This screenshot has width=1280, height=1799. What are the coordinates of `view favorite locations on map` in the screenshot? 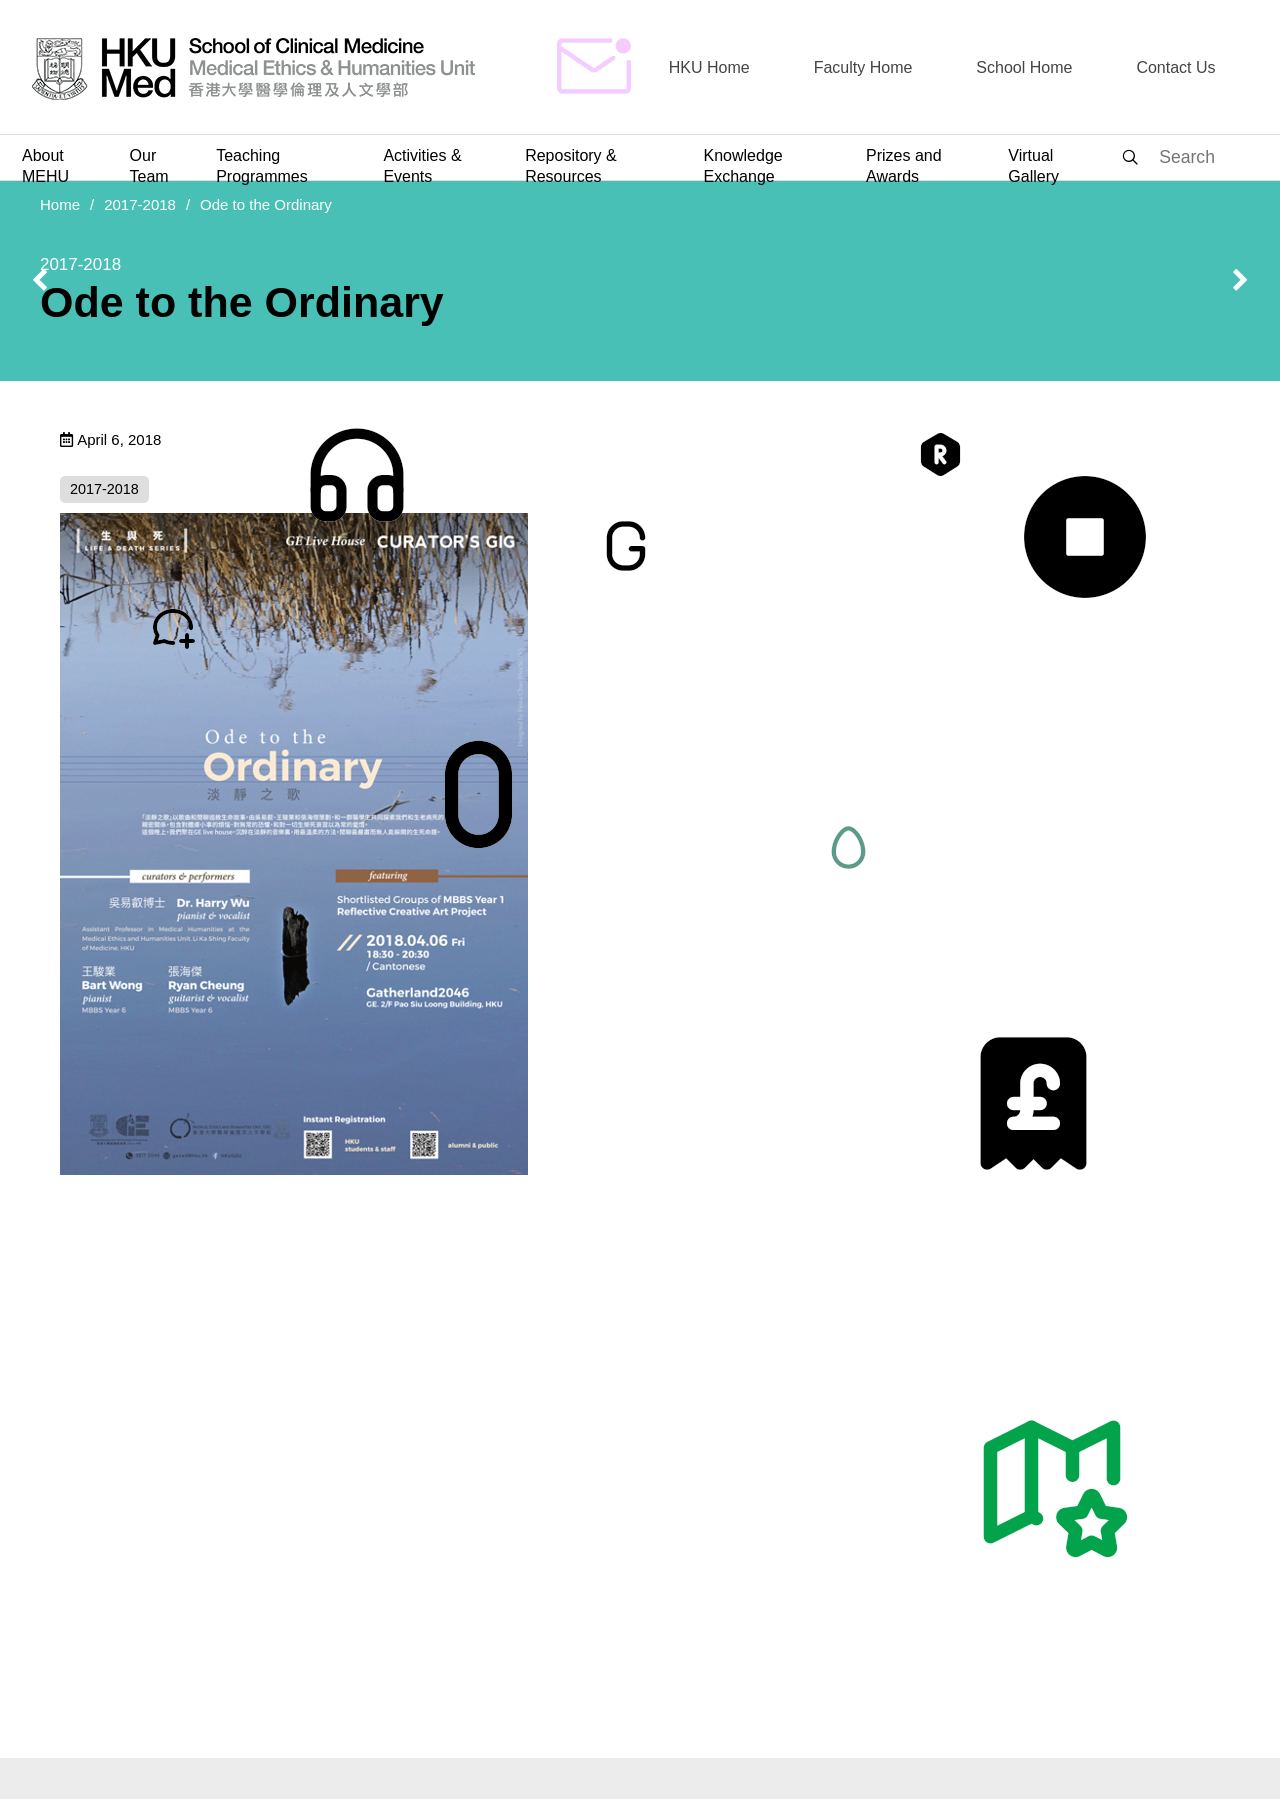 It's located at (1052, 1482).